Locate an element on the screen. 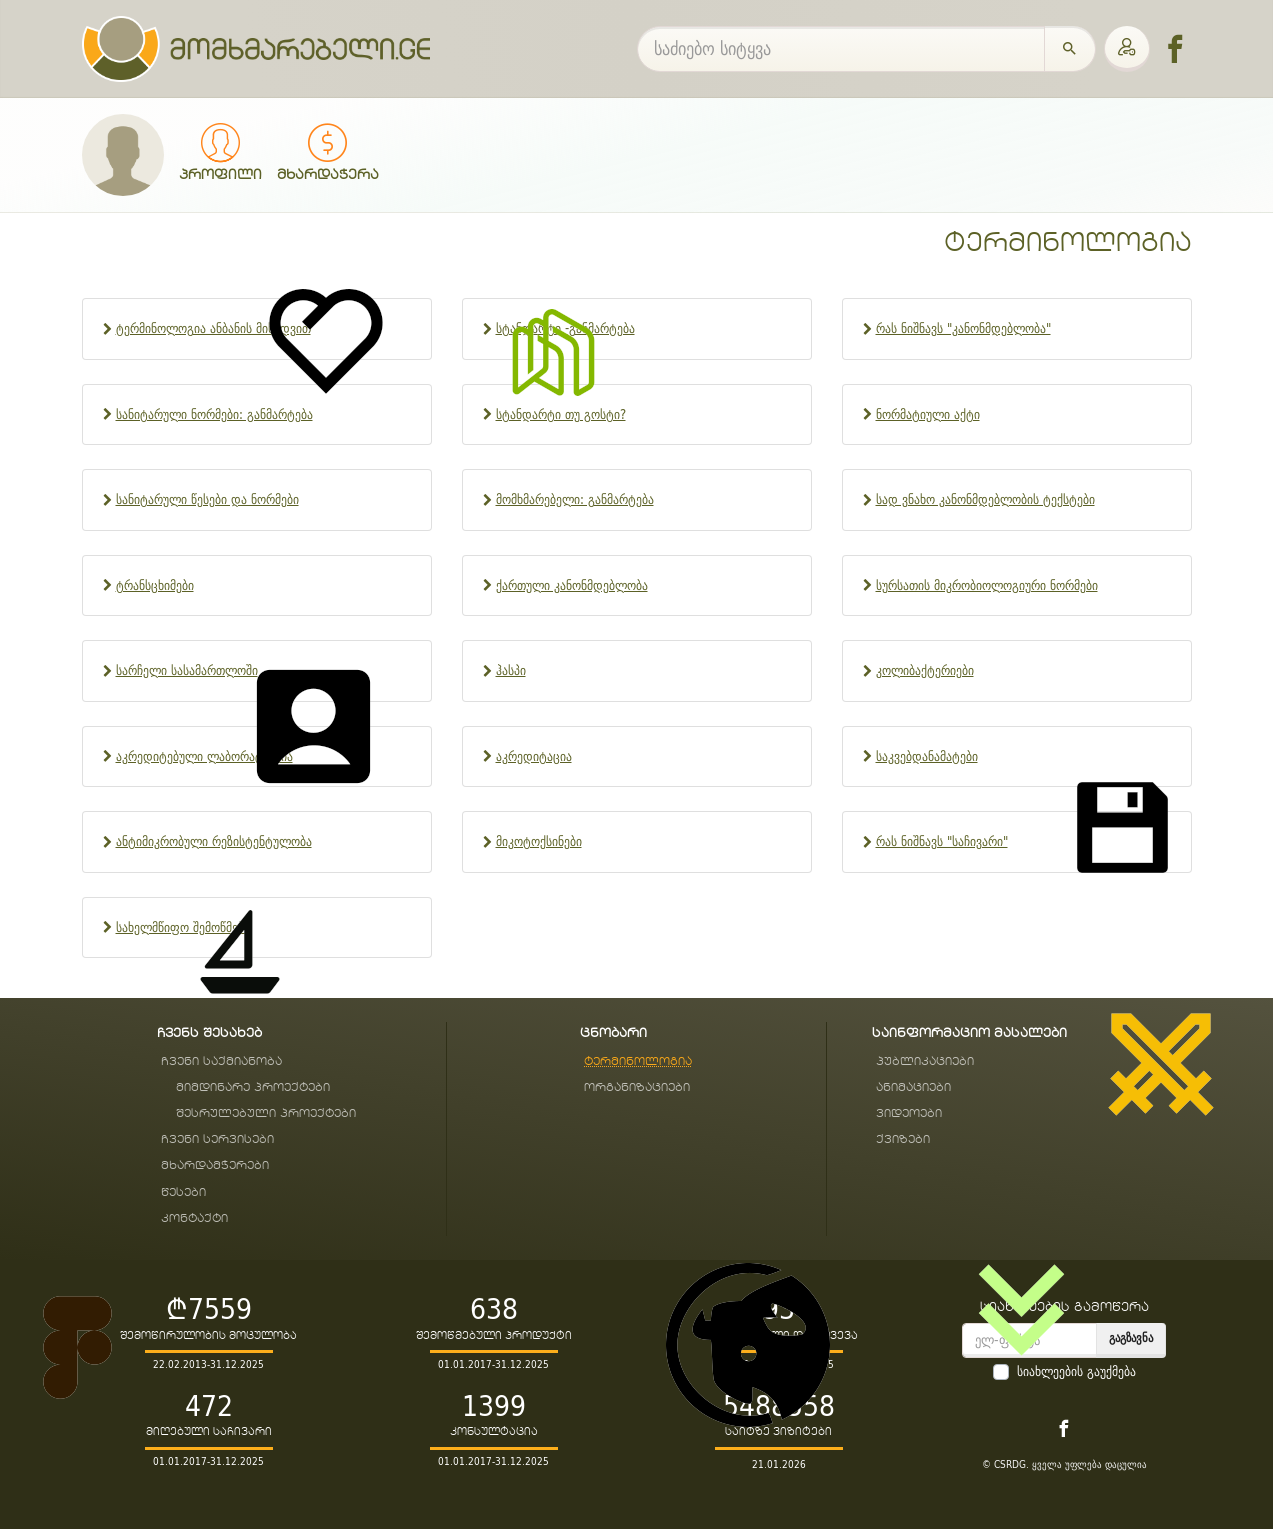  scroll down to see more content is located at coordinates (1021, 1306).